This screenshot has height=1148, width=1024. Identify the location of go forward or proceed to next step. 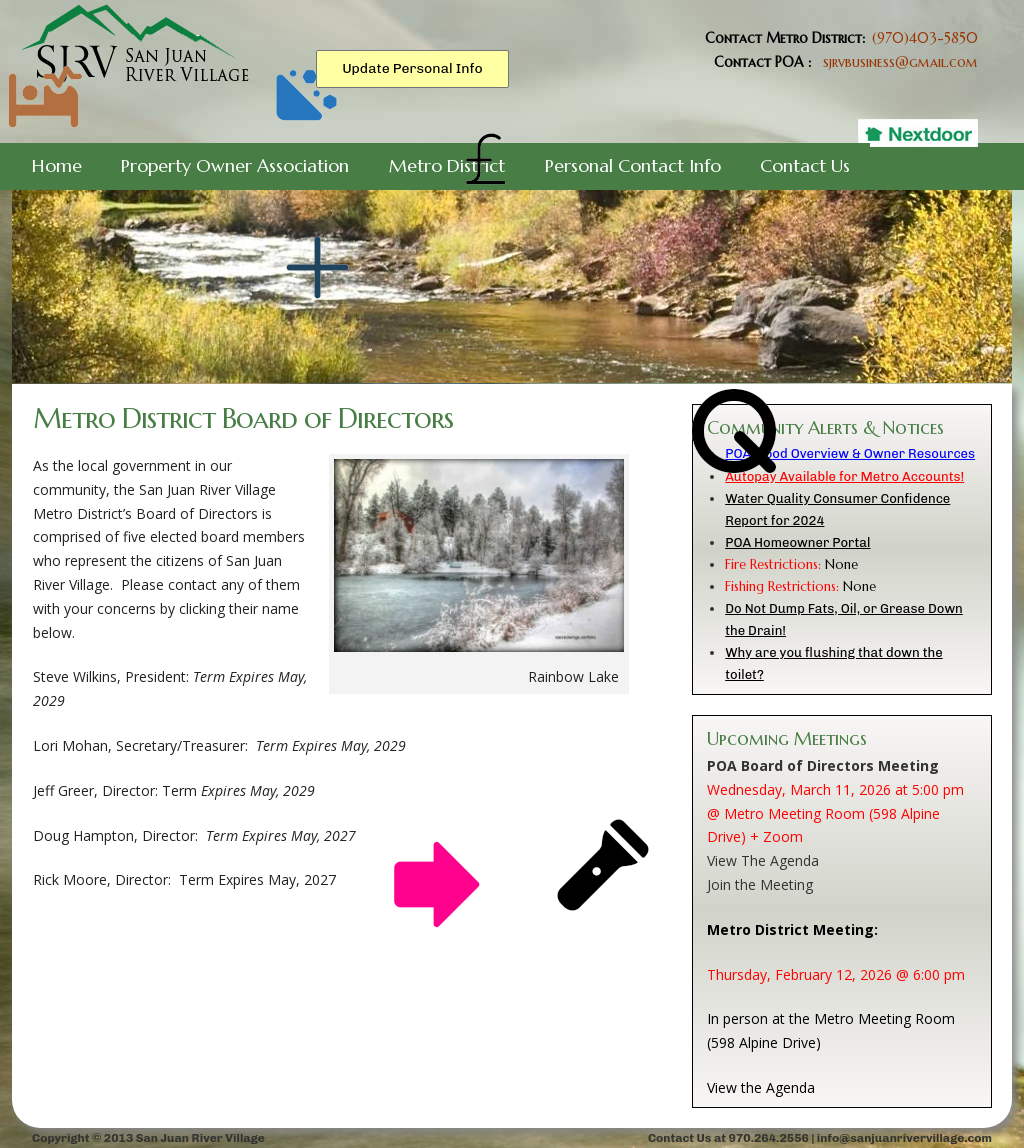
(433, 884).